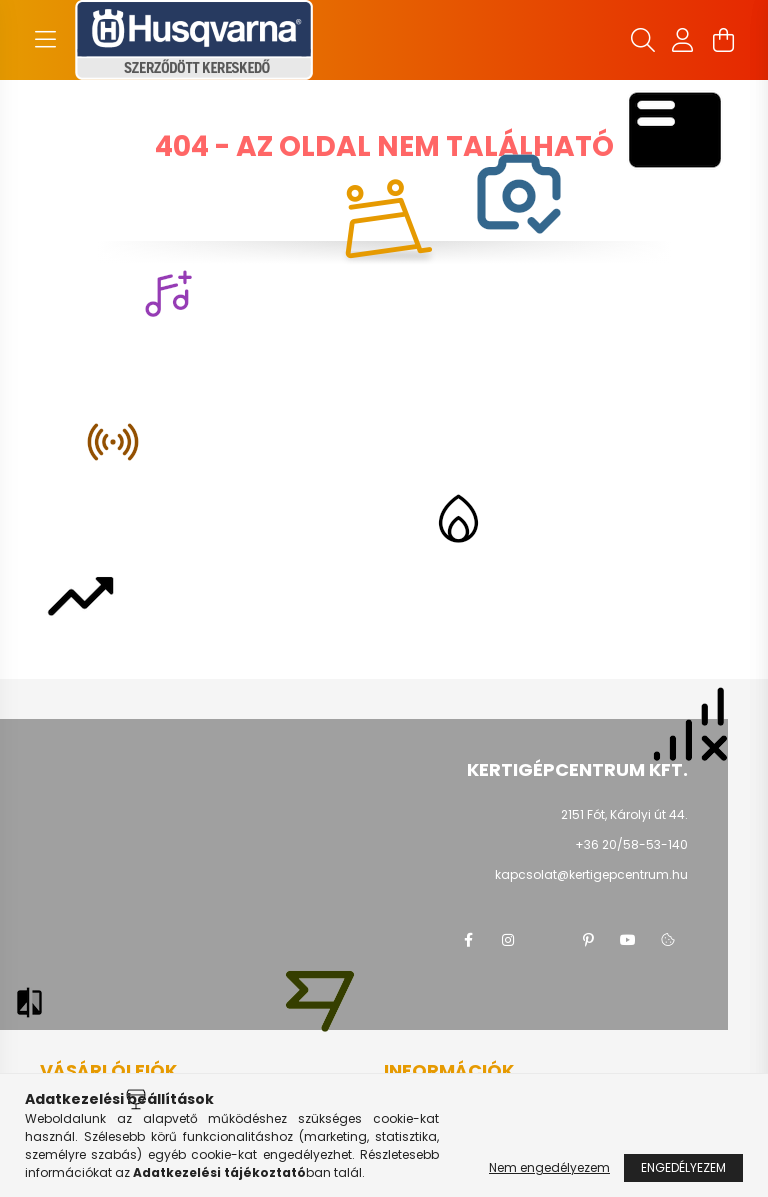  I want to click on no cellular signal available, so click(692, 729).